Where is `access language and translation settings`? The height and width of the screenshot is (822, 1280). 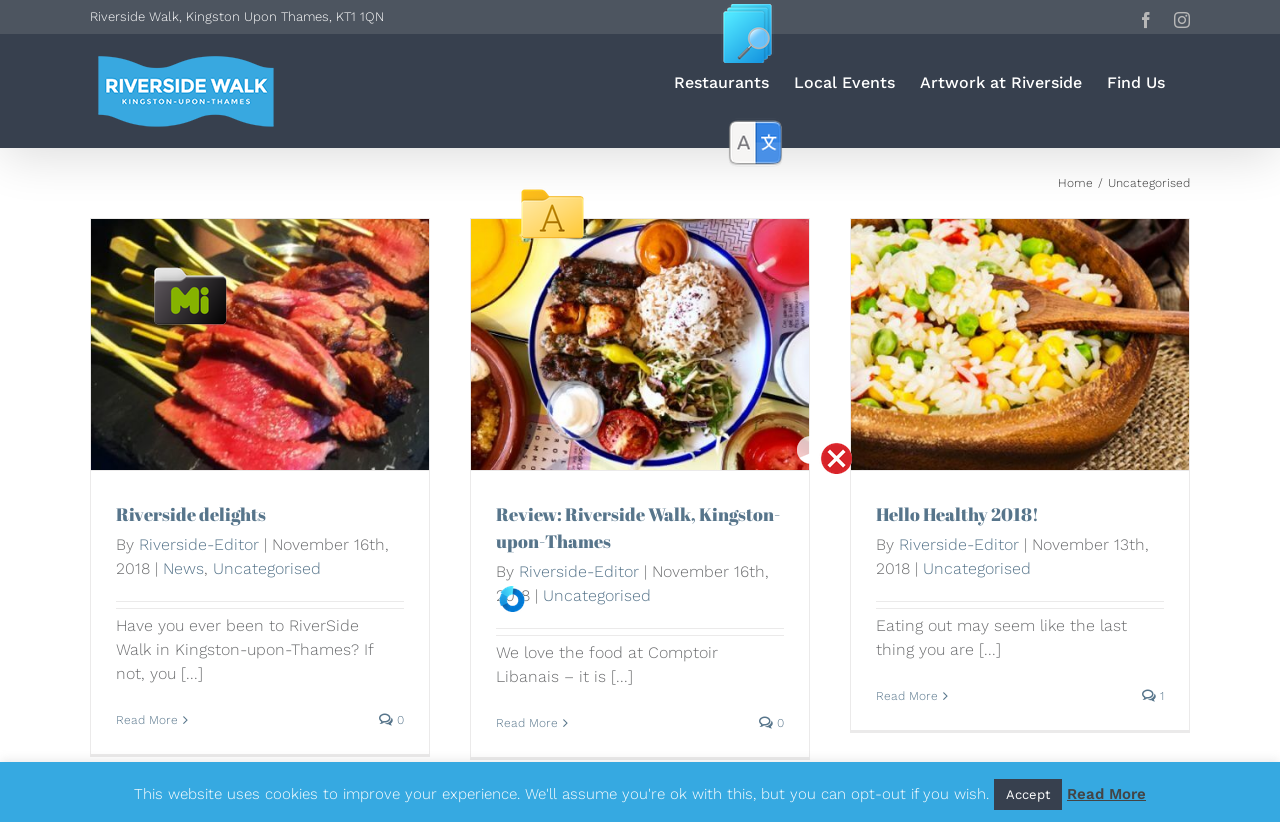 access language and translation settings is located at coordinates (755, 142).